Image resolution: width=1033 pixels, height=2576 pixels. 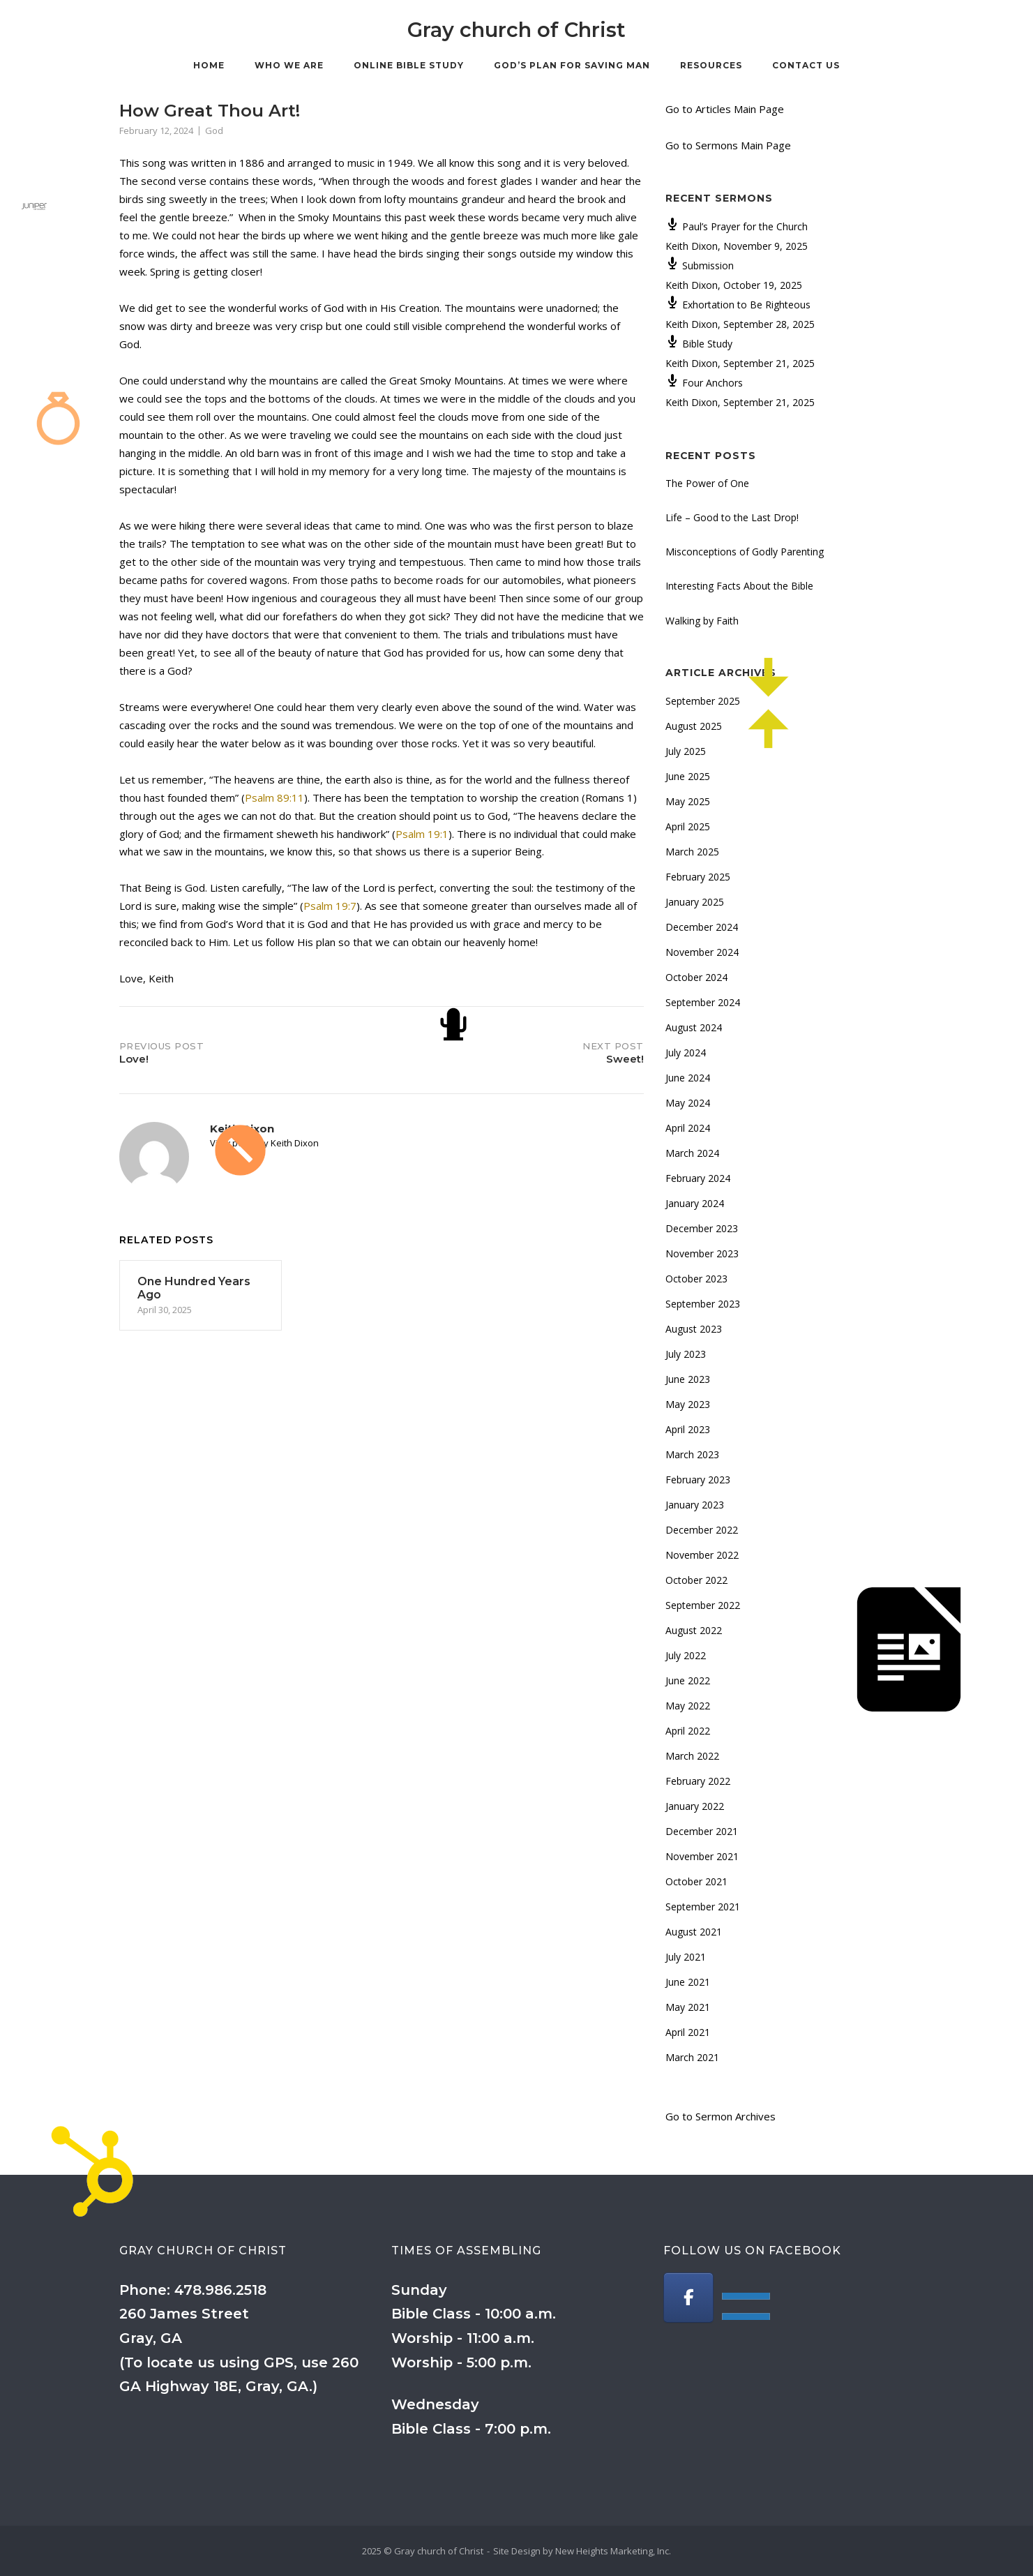 What do you see at coordinates (34, 207) in the screenshot?
I see `juniper networks company logo` at bounding box center [34, 207].